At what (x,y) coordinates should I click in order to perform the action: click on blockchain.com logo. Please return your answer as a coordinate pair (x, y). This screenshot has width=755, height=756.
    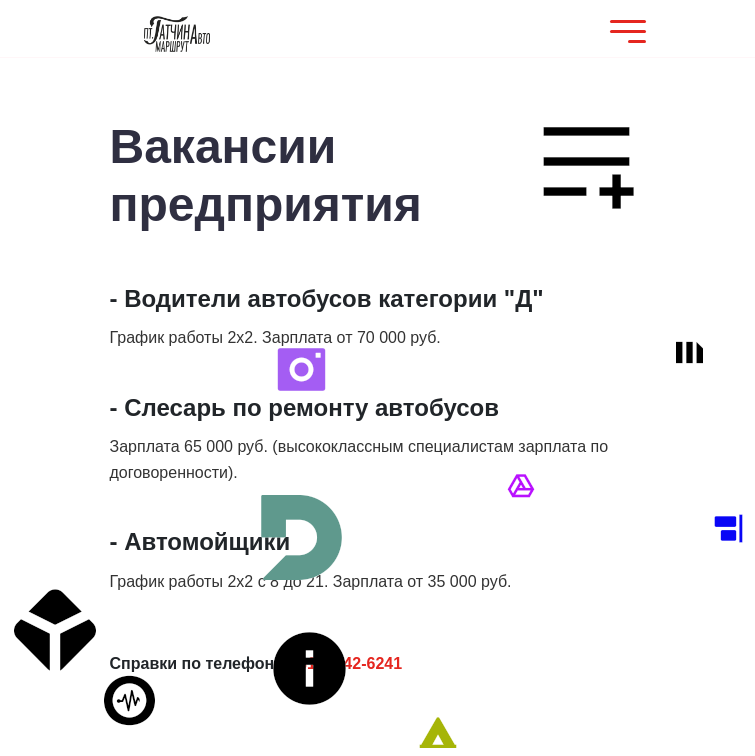
    Looking at the image, I should click on (55, 630).